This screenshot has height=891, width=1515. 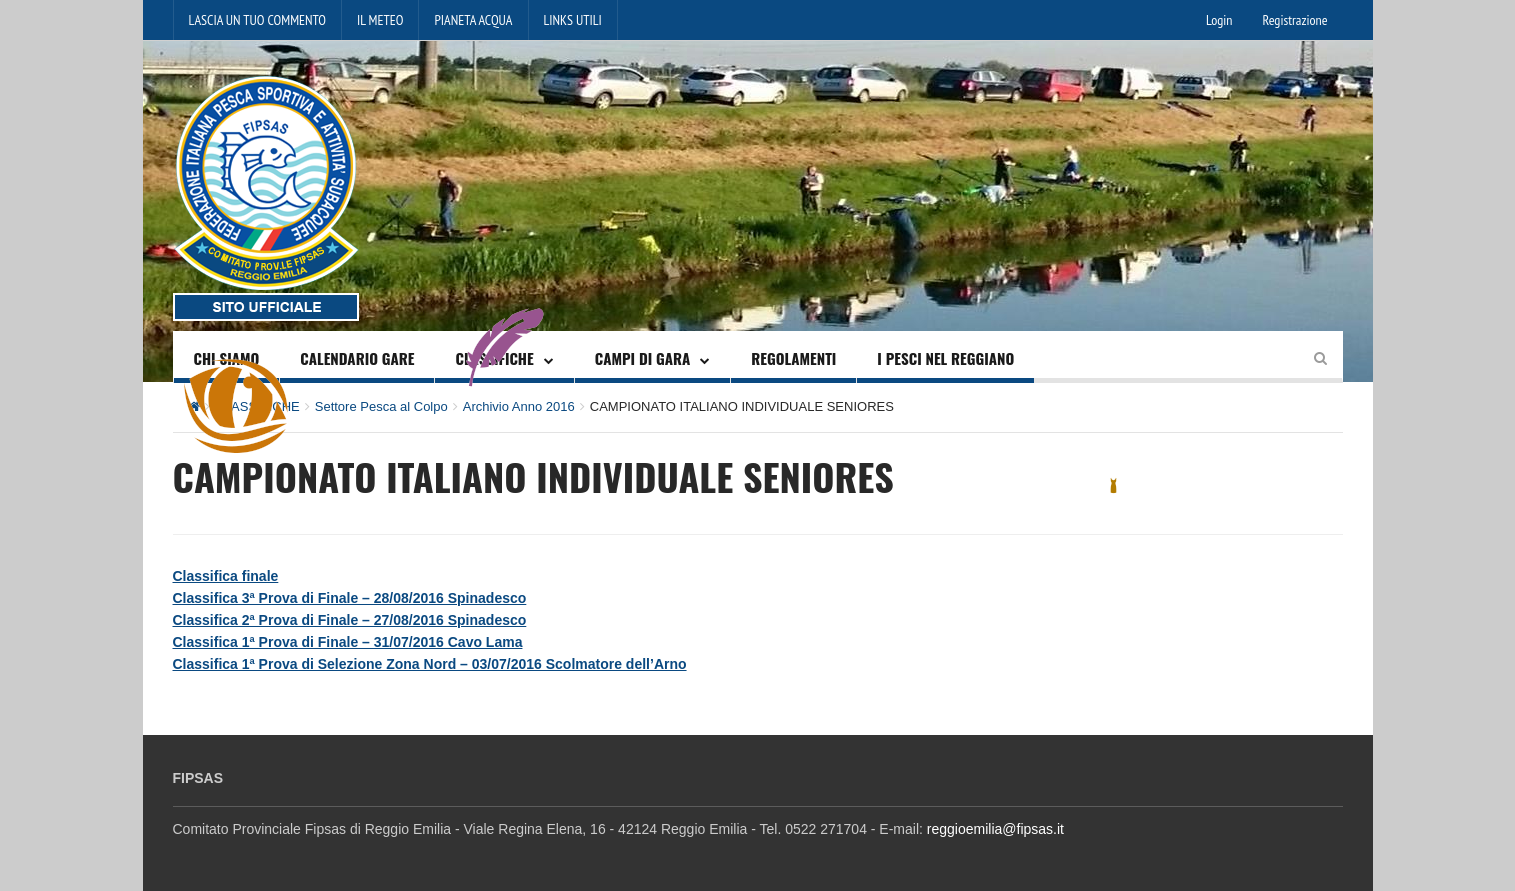 What do you see at coordinates (1113, 485) in the screenshot?
I see `browse women's clothing or dresses` at bounding box center [1113, 485].